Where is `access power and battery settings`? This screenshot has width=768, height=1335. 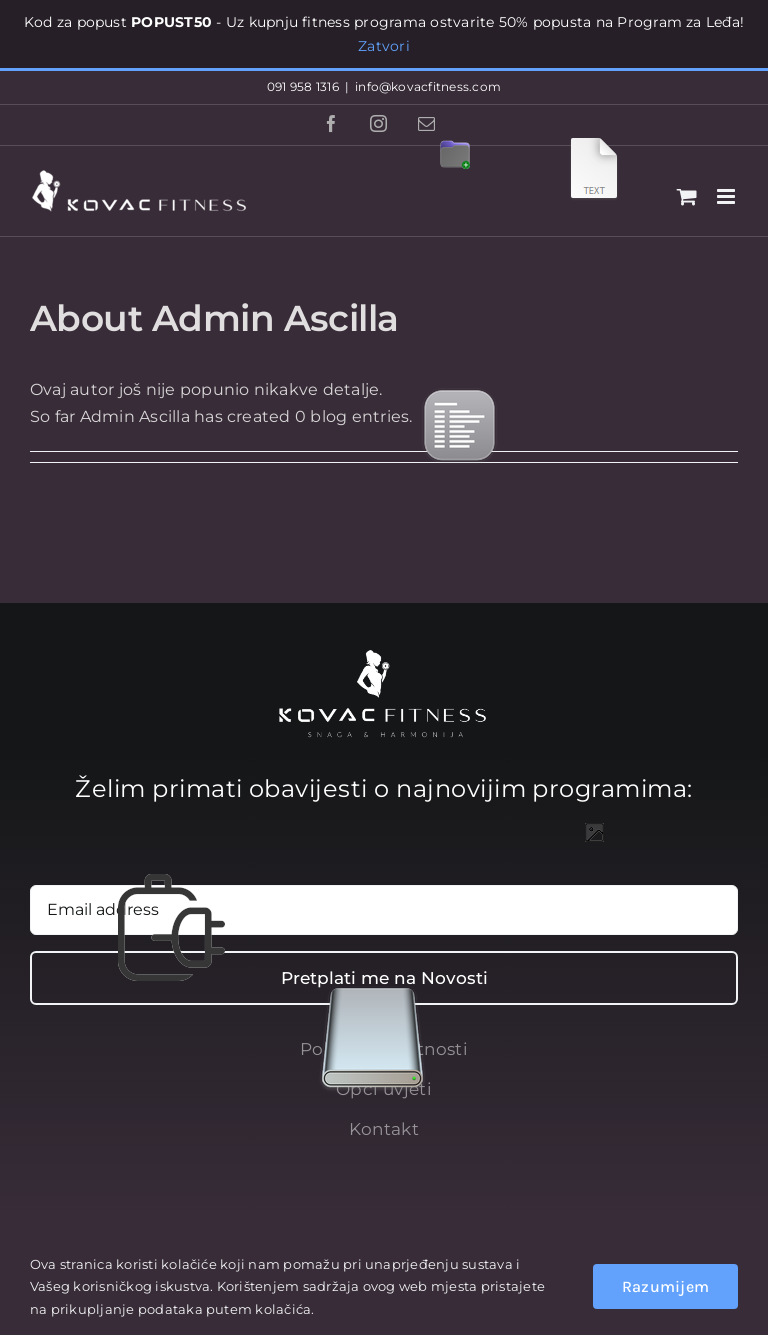 access power and battery settings is located at coordinates (171, 927).